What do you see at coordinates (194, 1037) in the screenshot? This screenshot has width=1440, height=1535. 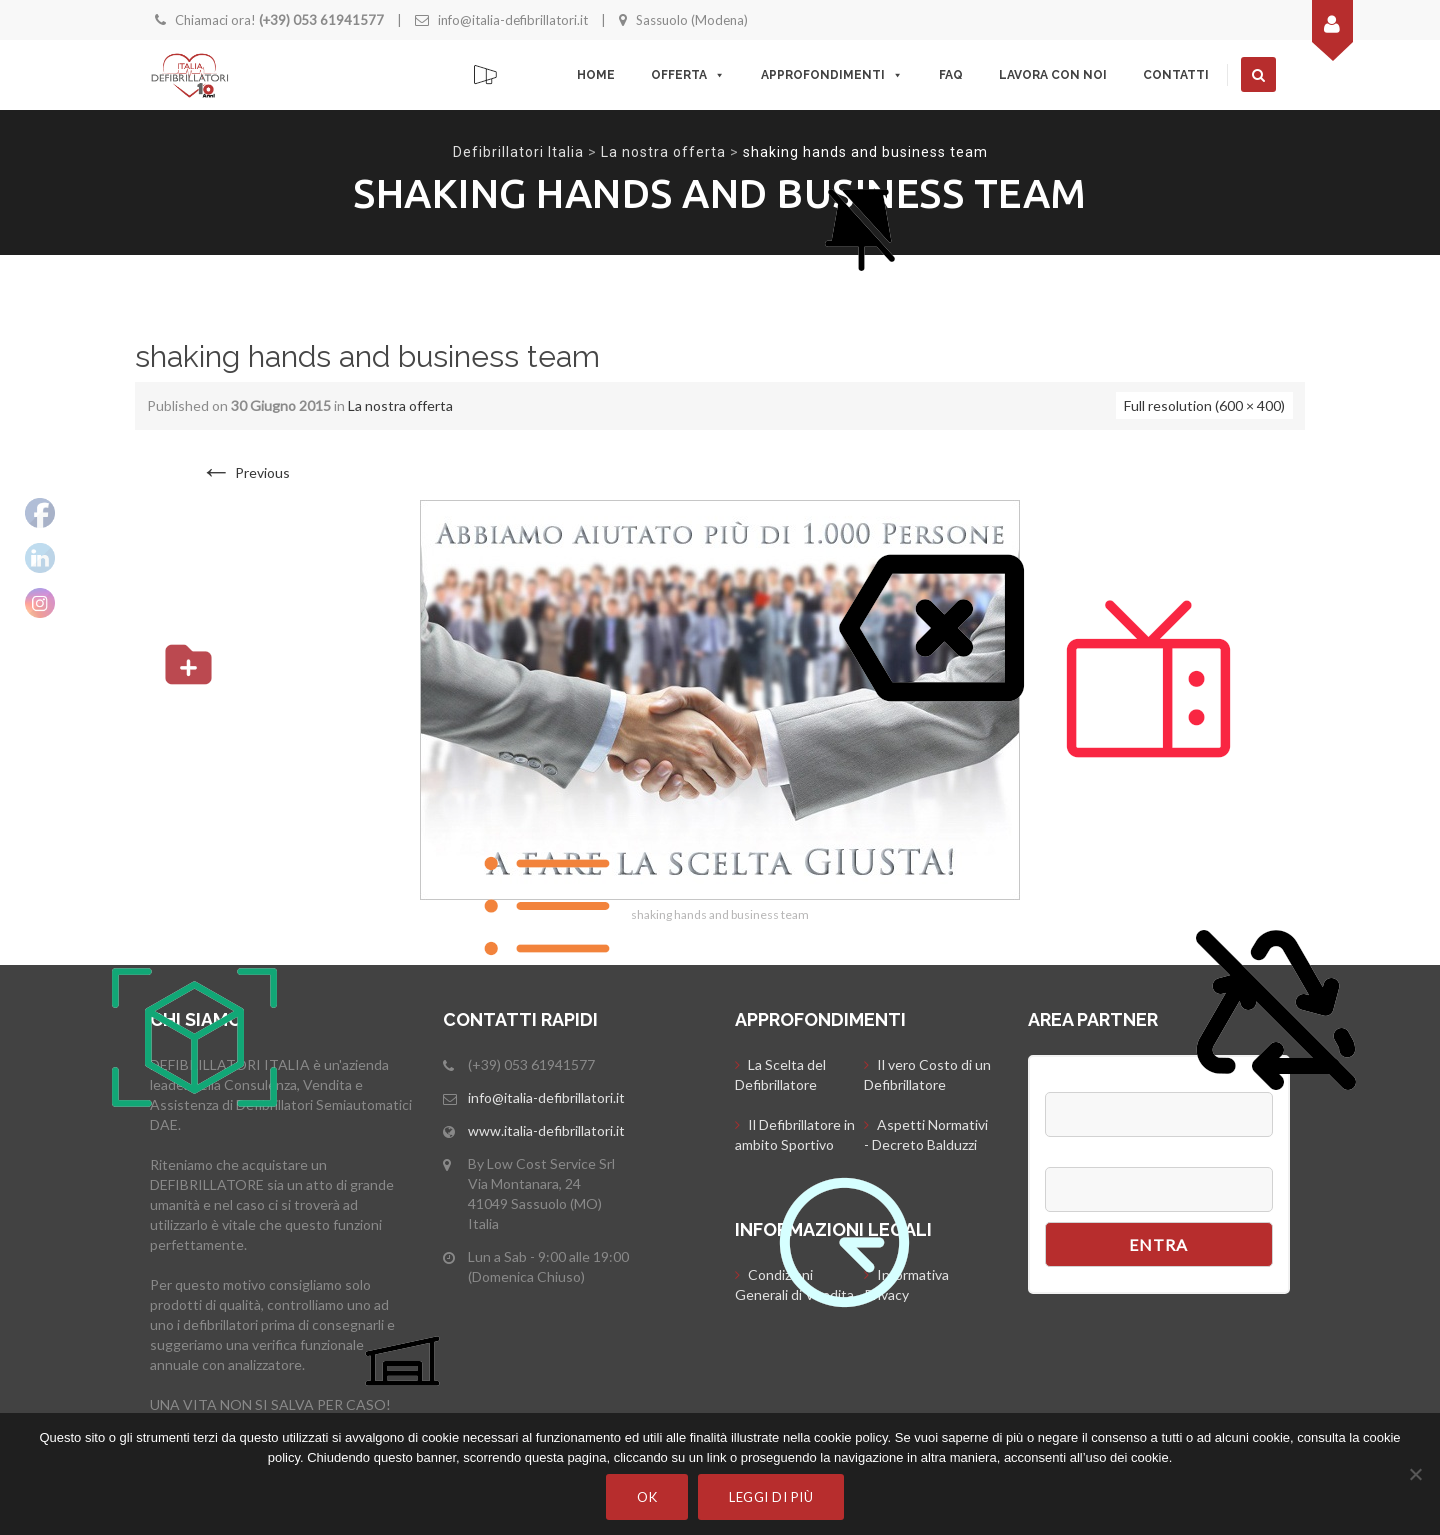 I see `scan or capture a 3D object` at bounding box center [194, 1037].